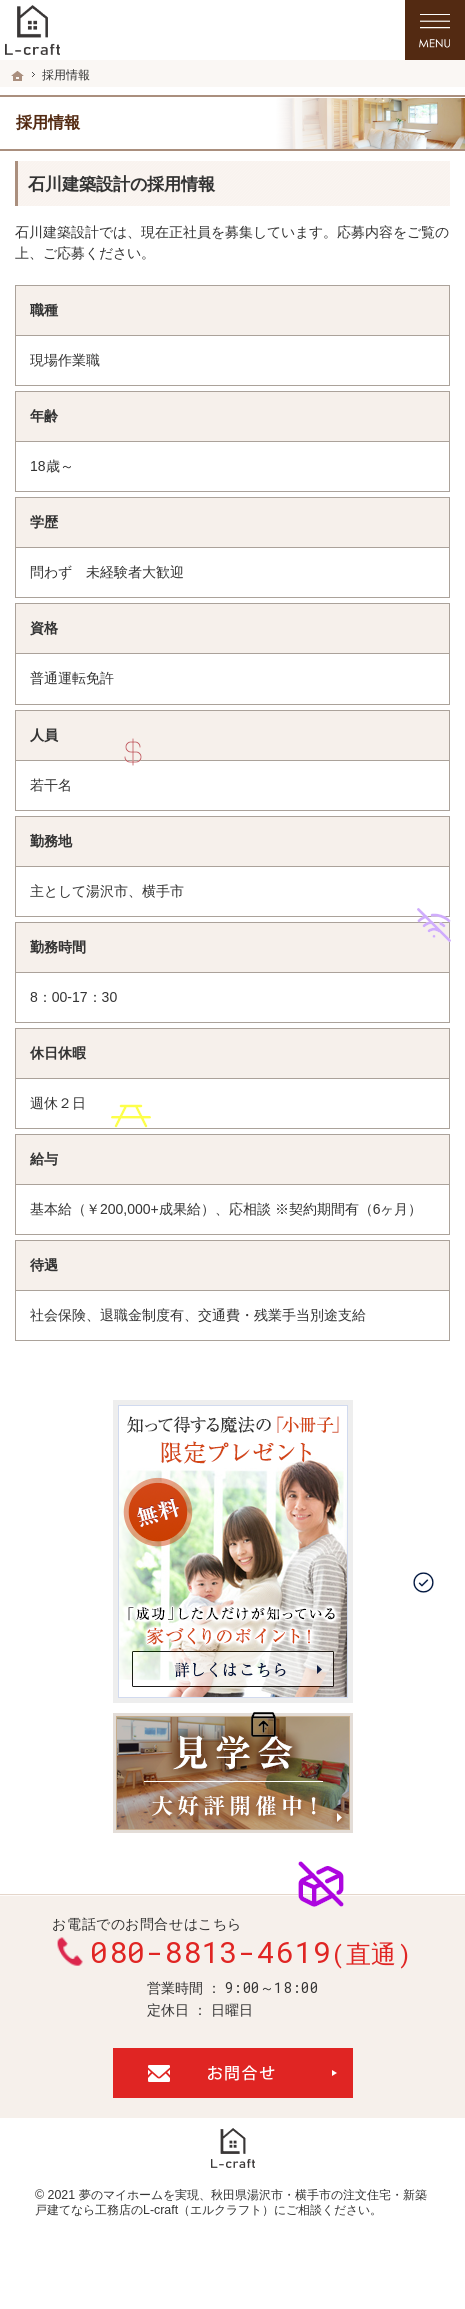 Image resolution: width=465 pixels, height=2309 pixels. I want to click on indicates wifi is disabled or unavailable, so click(434, 925).